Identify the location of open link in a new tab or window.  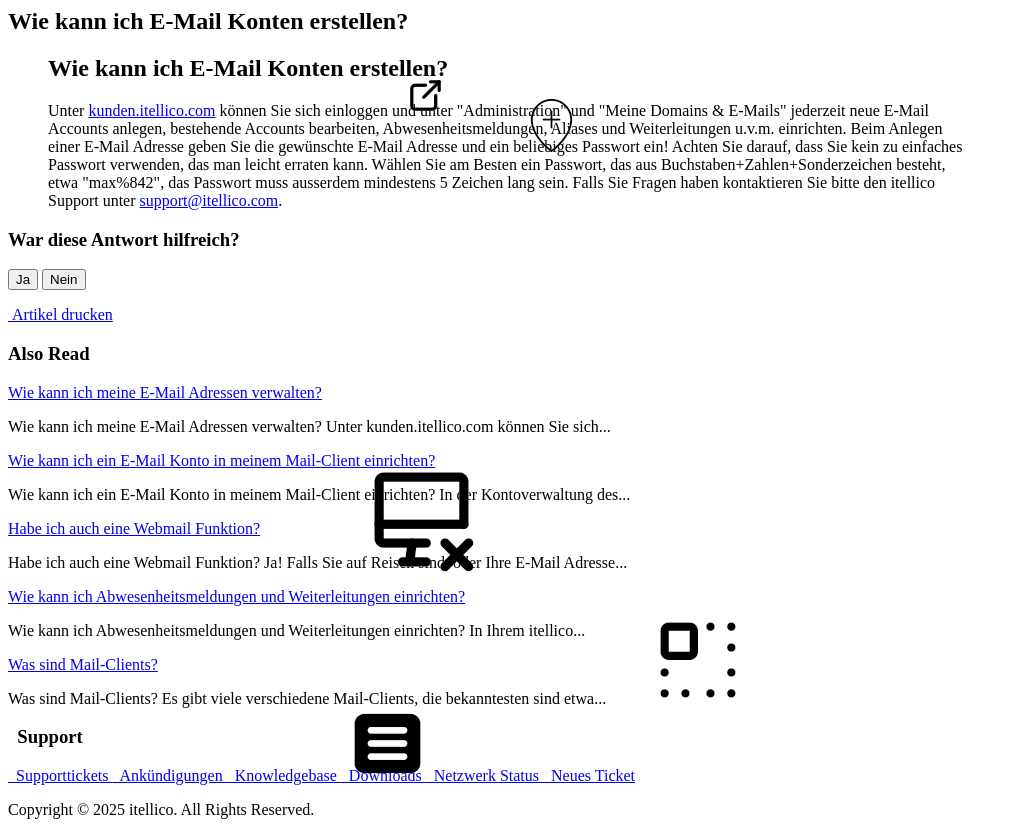
(425, 95).